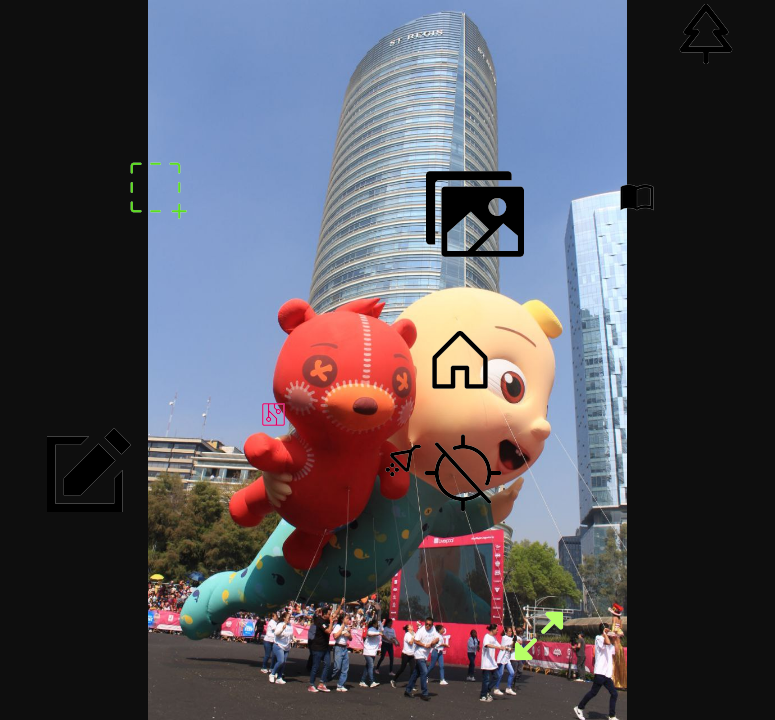 The image size is (775, 720). Describe the element at coordinates (475, 214) in the screenshot. I see `view photo gallery` at that location.